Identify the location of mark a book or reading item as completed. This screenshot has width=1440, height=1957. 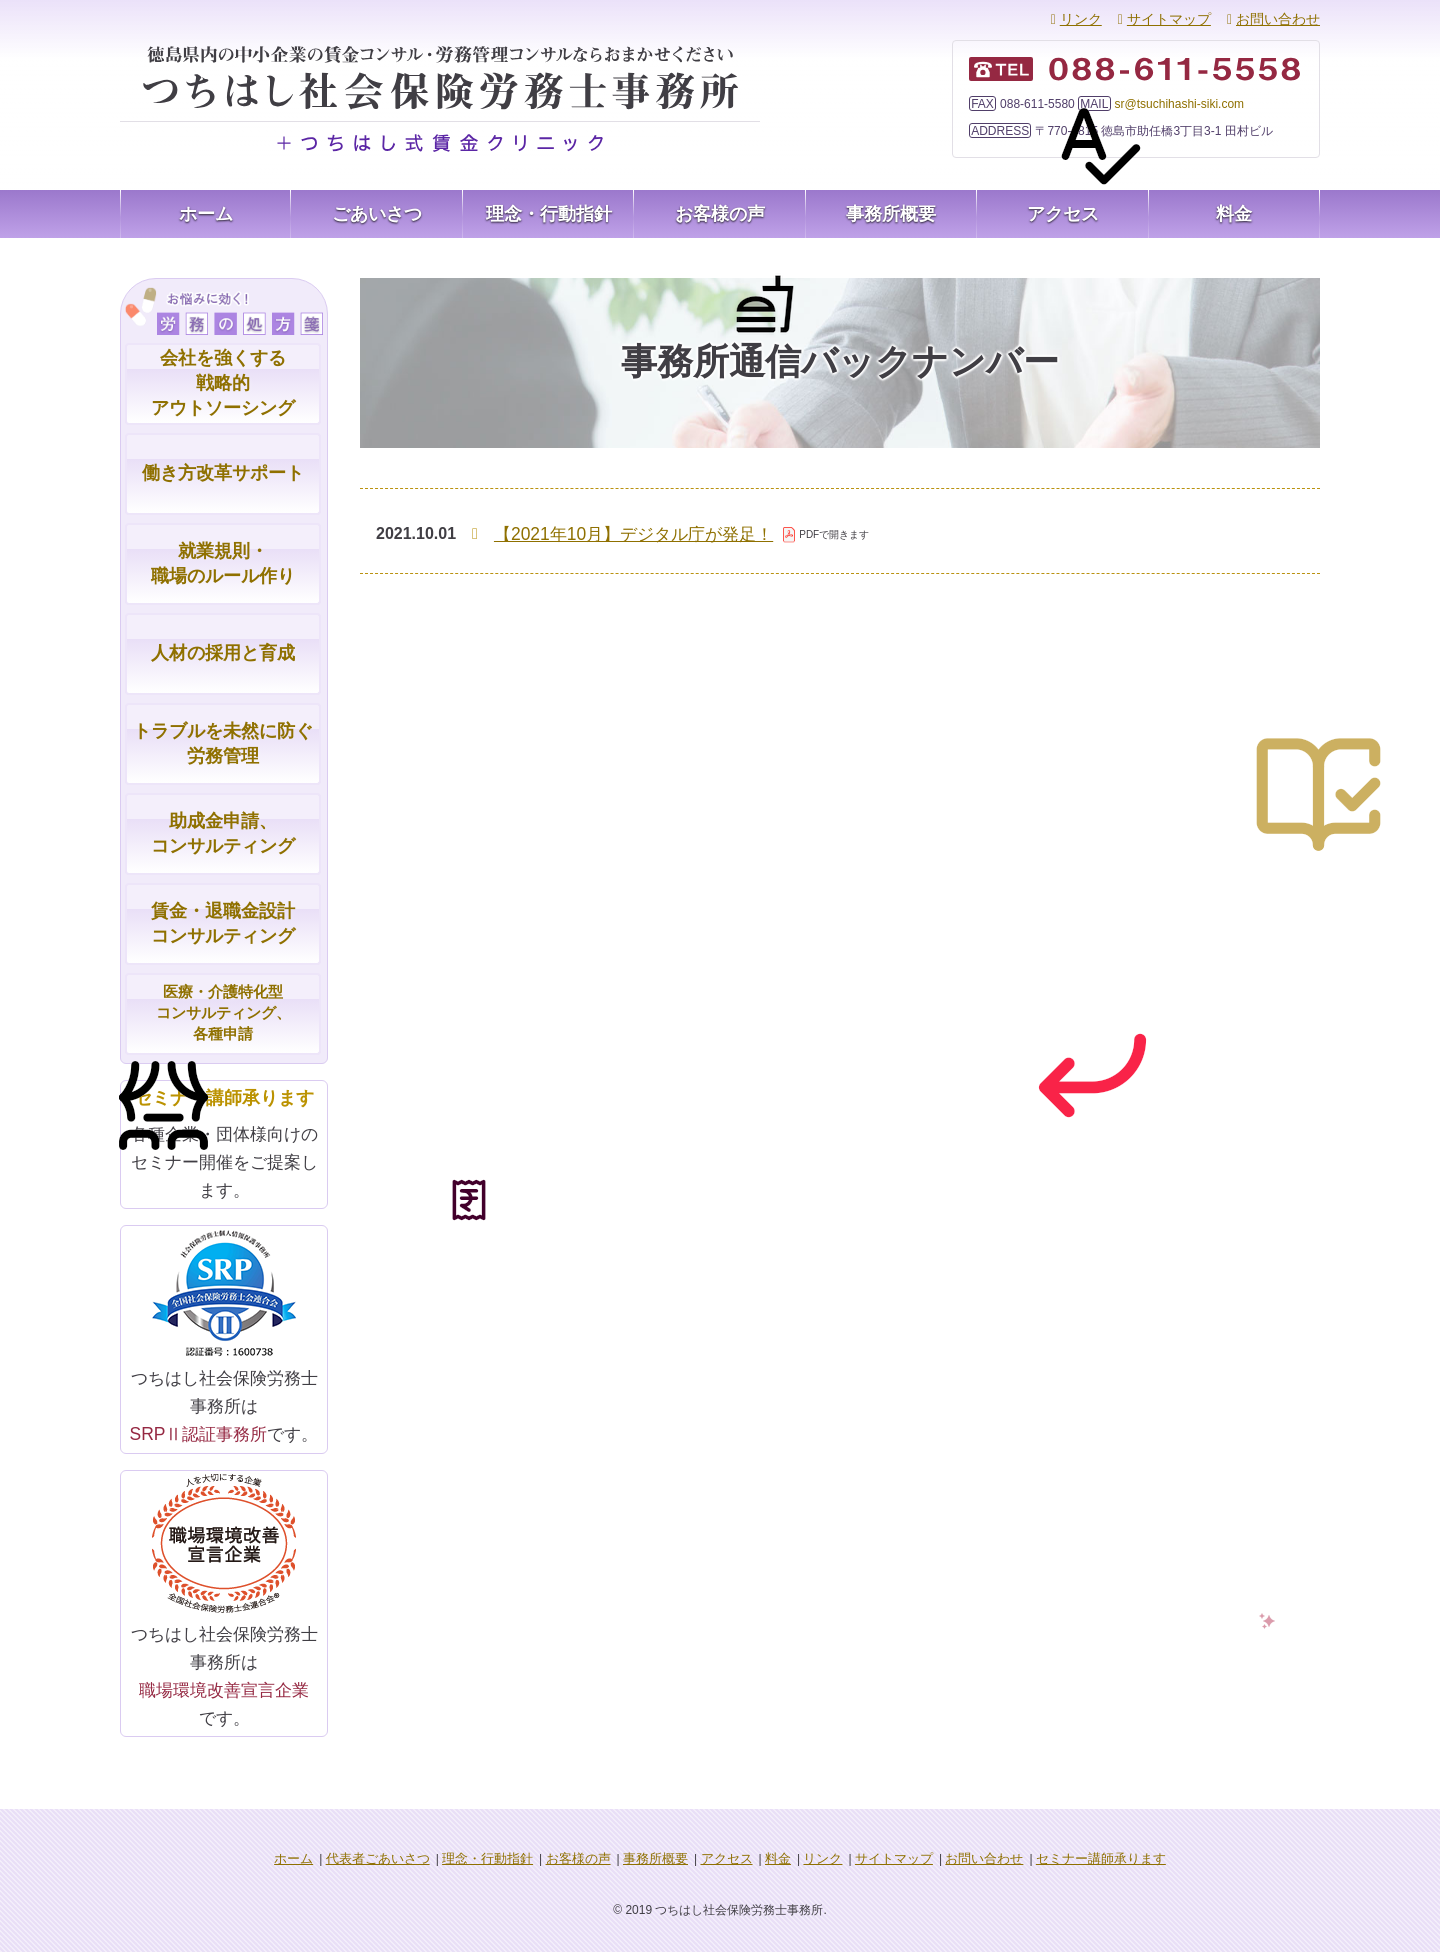
(1318, 794).